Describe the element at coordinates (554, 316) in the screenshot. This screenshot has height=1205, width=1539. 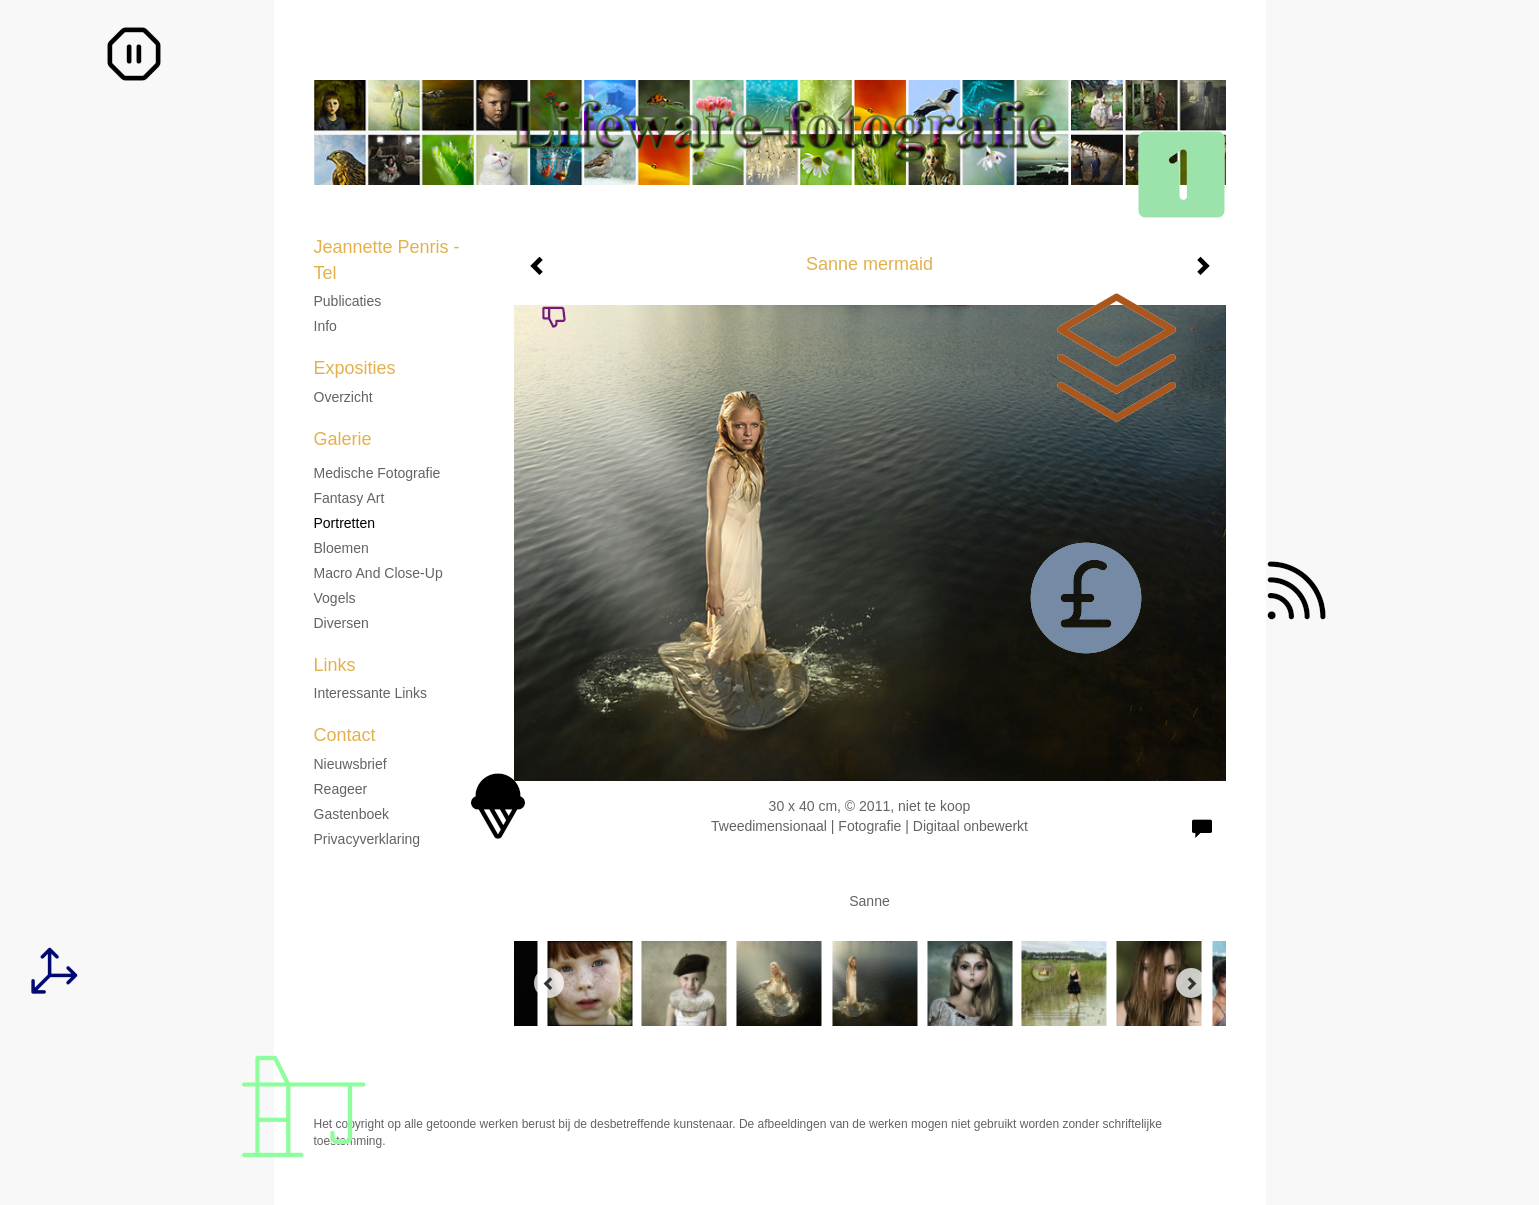
I see `dislike or downvote content` at that location.